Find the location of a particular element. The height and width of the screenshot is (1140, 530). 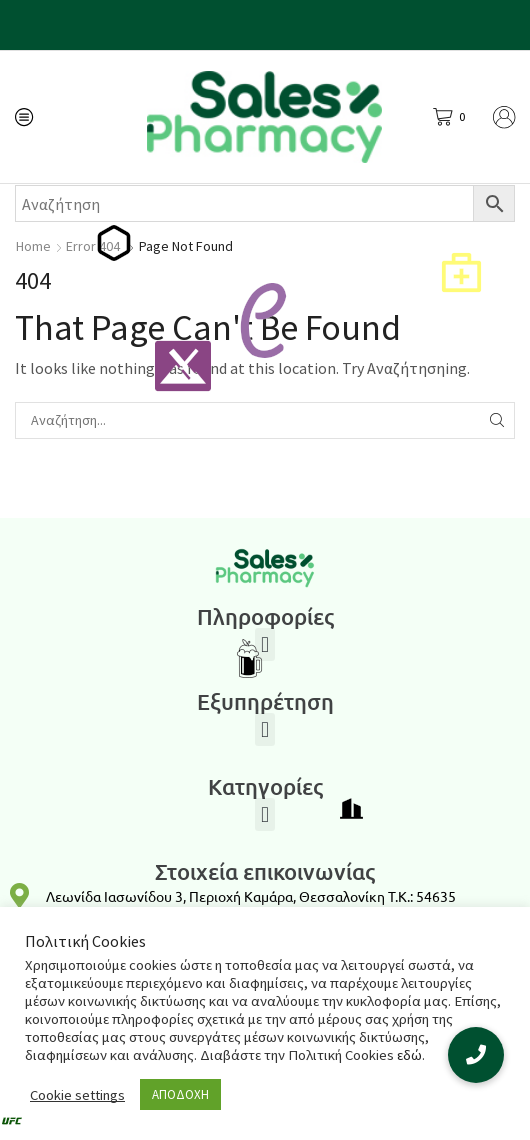

link to homebrew package manager website is located at coordinates (249, 658).